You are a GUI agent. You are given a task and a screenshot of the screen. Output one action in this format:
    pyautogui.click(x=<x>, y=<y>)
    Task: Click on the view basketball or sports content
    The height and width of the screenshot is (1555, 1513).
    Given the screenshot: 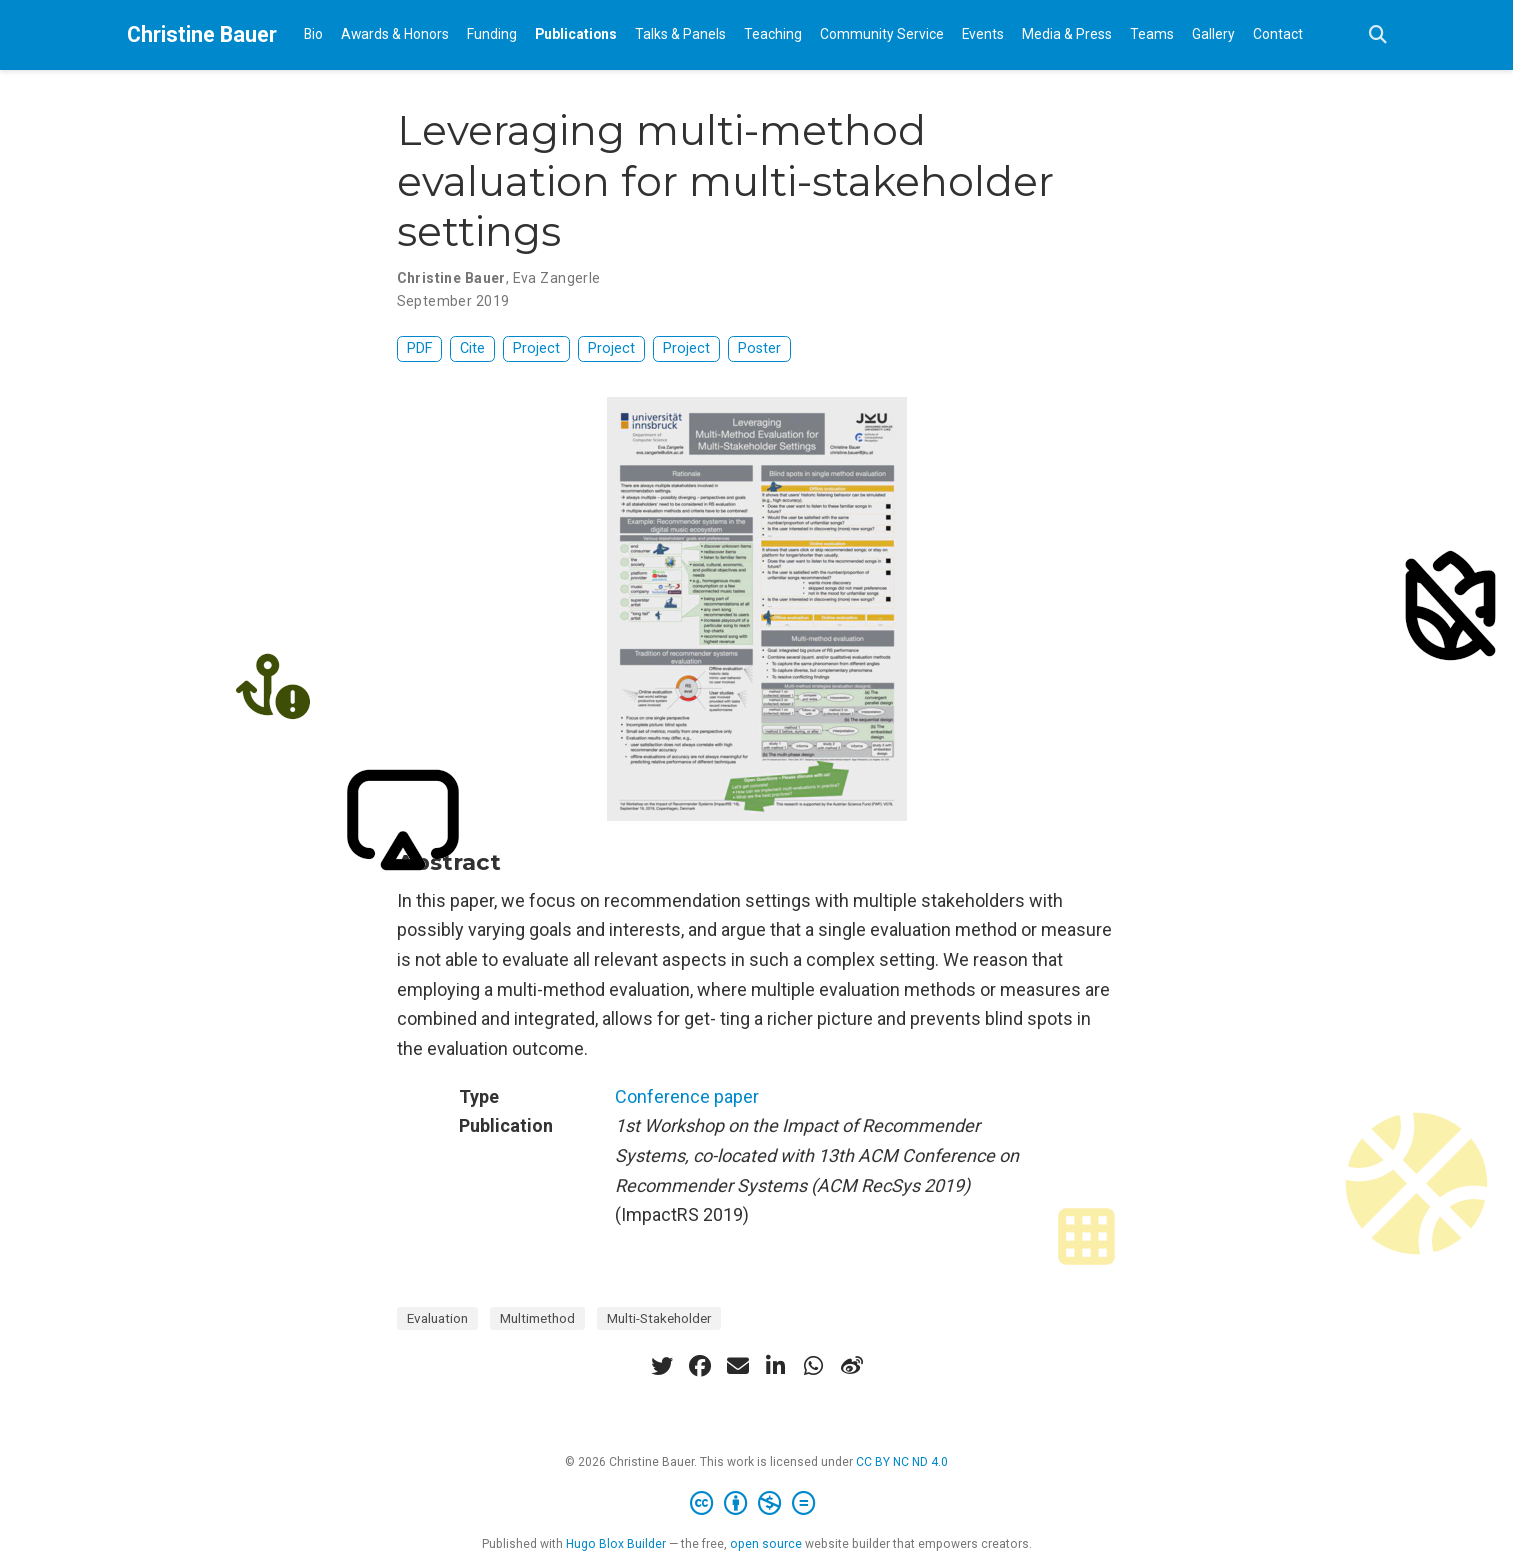 What is the action you would take?
    pyautogui.click(x=1416, y=1183)
    